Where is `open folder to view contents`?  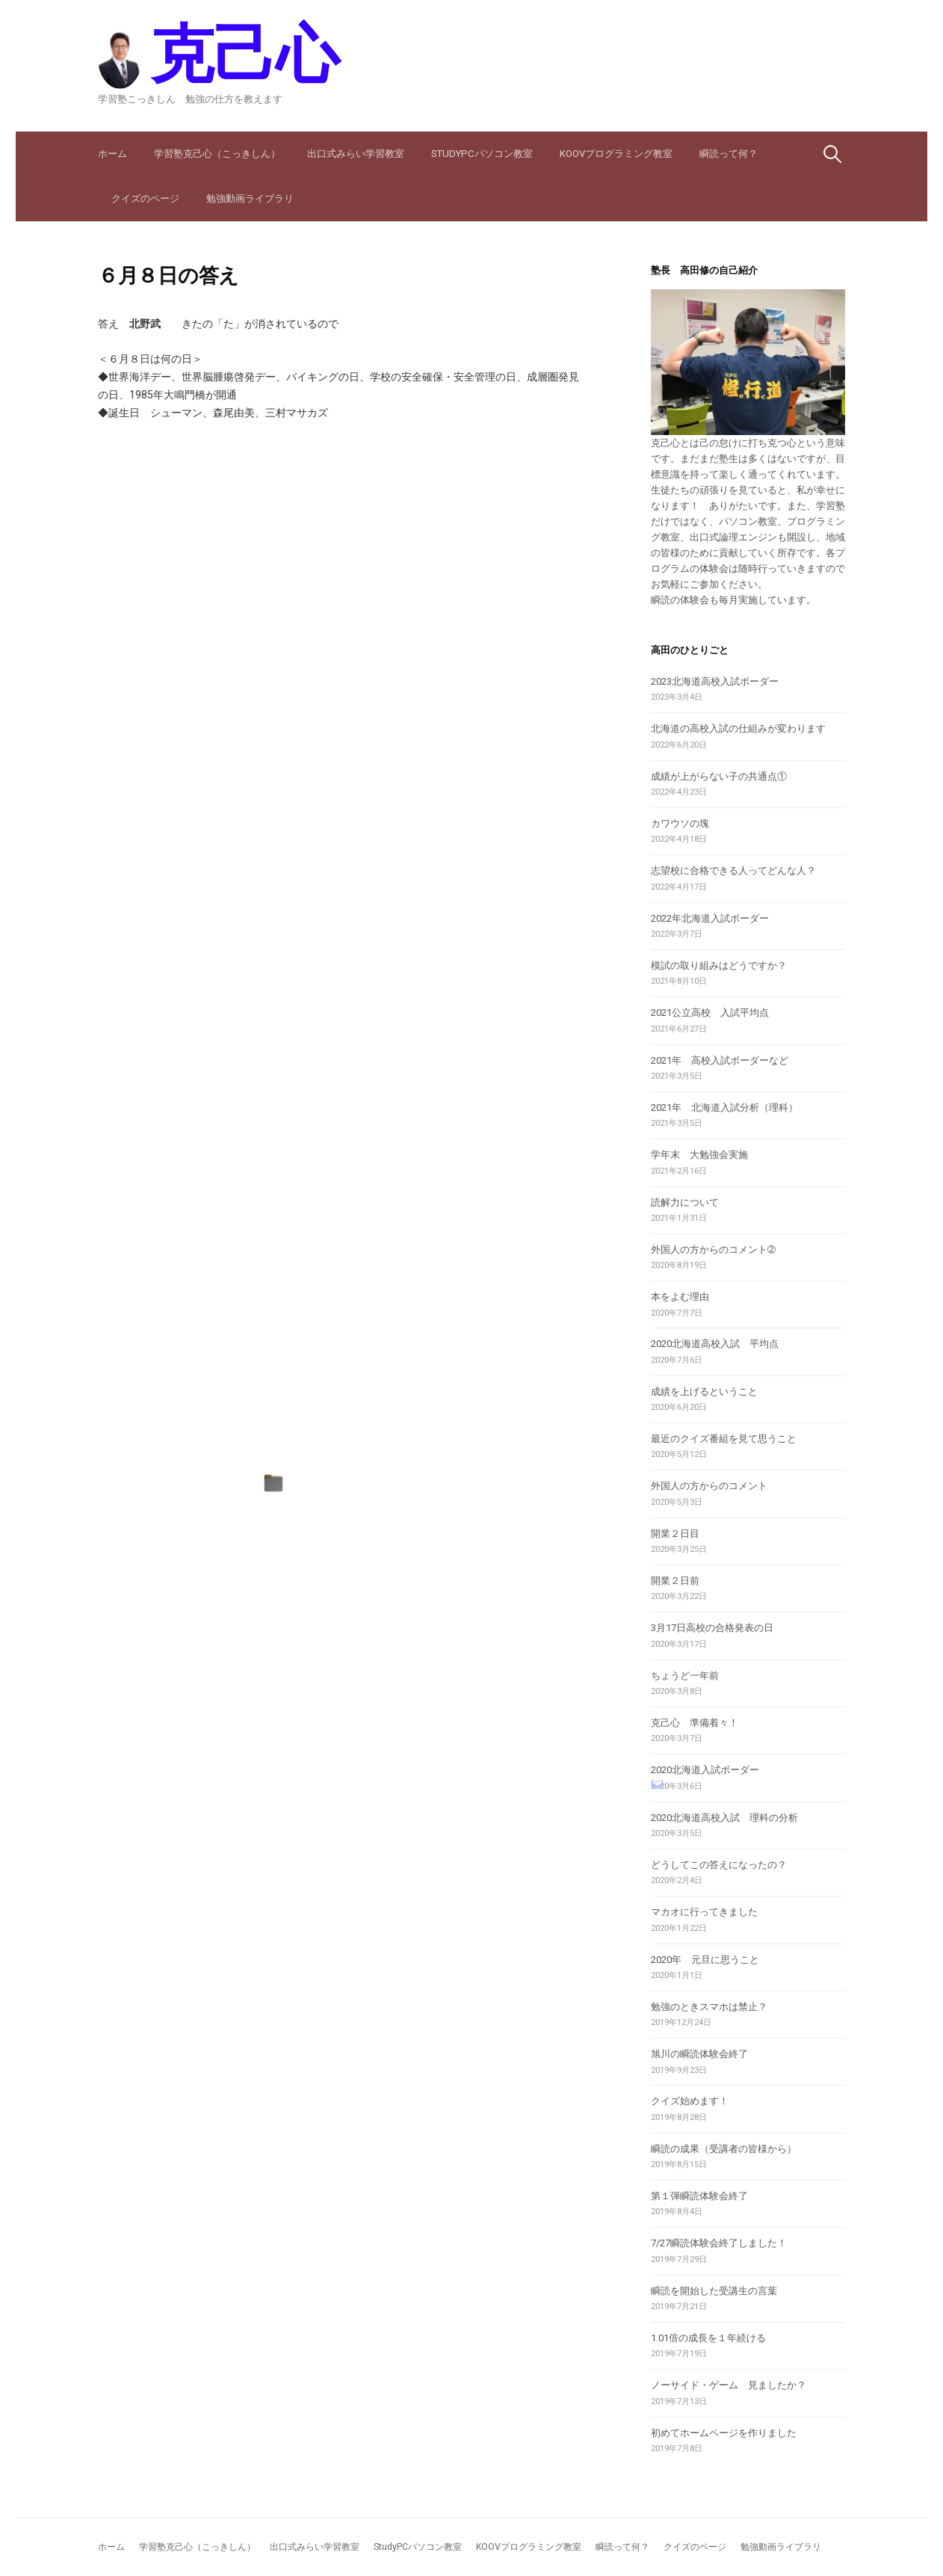 open folder to view contents is located at coordinates (273, 1483).